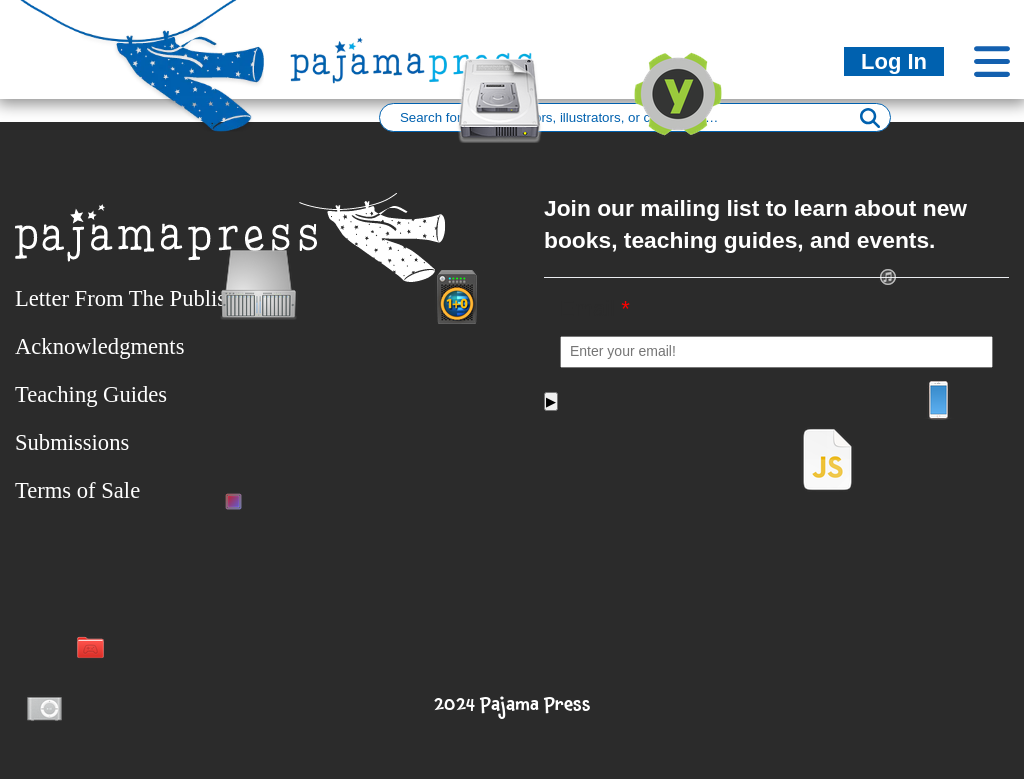  What do you see at coordinates (678, 94) in the screenshot?
I see `open YubiKey Manager application` at bounding box center [678, 94].